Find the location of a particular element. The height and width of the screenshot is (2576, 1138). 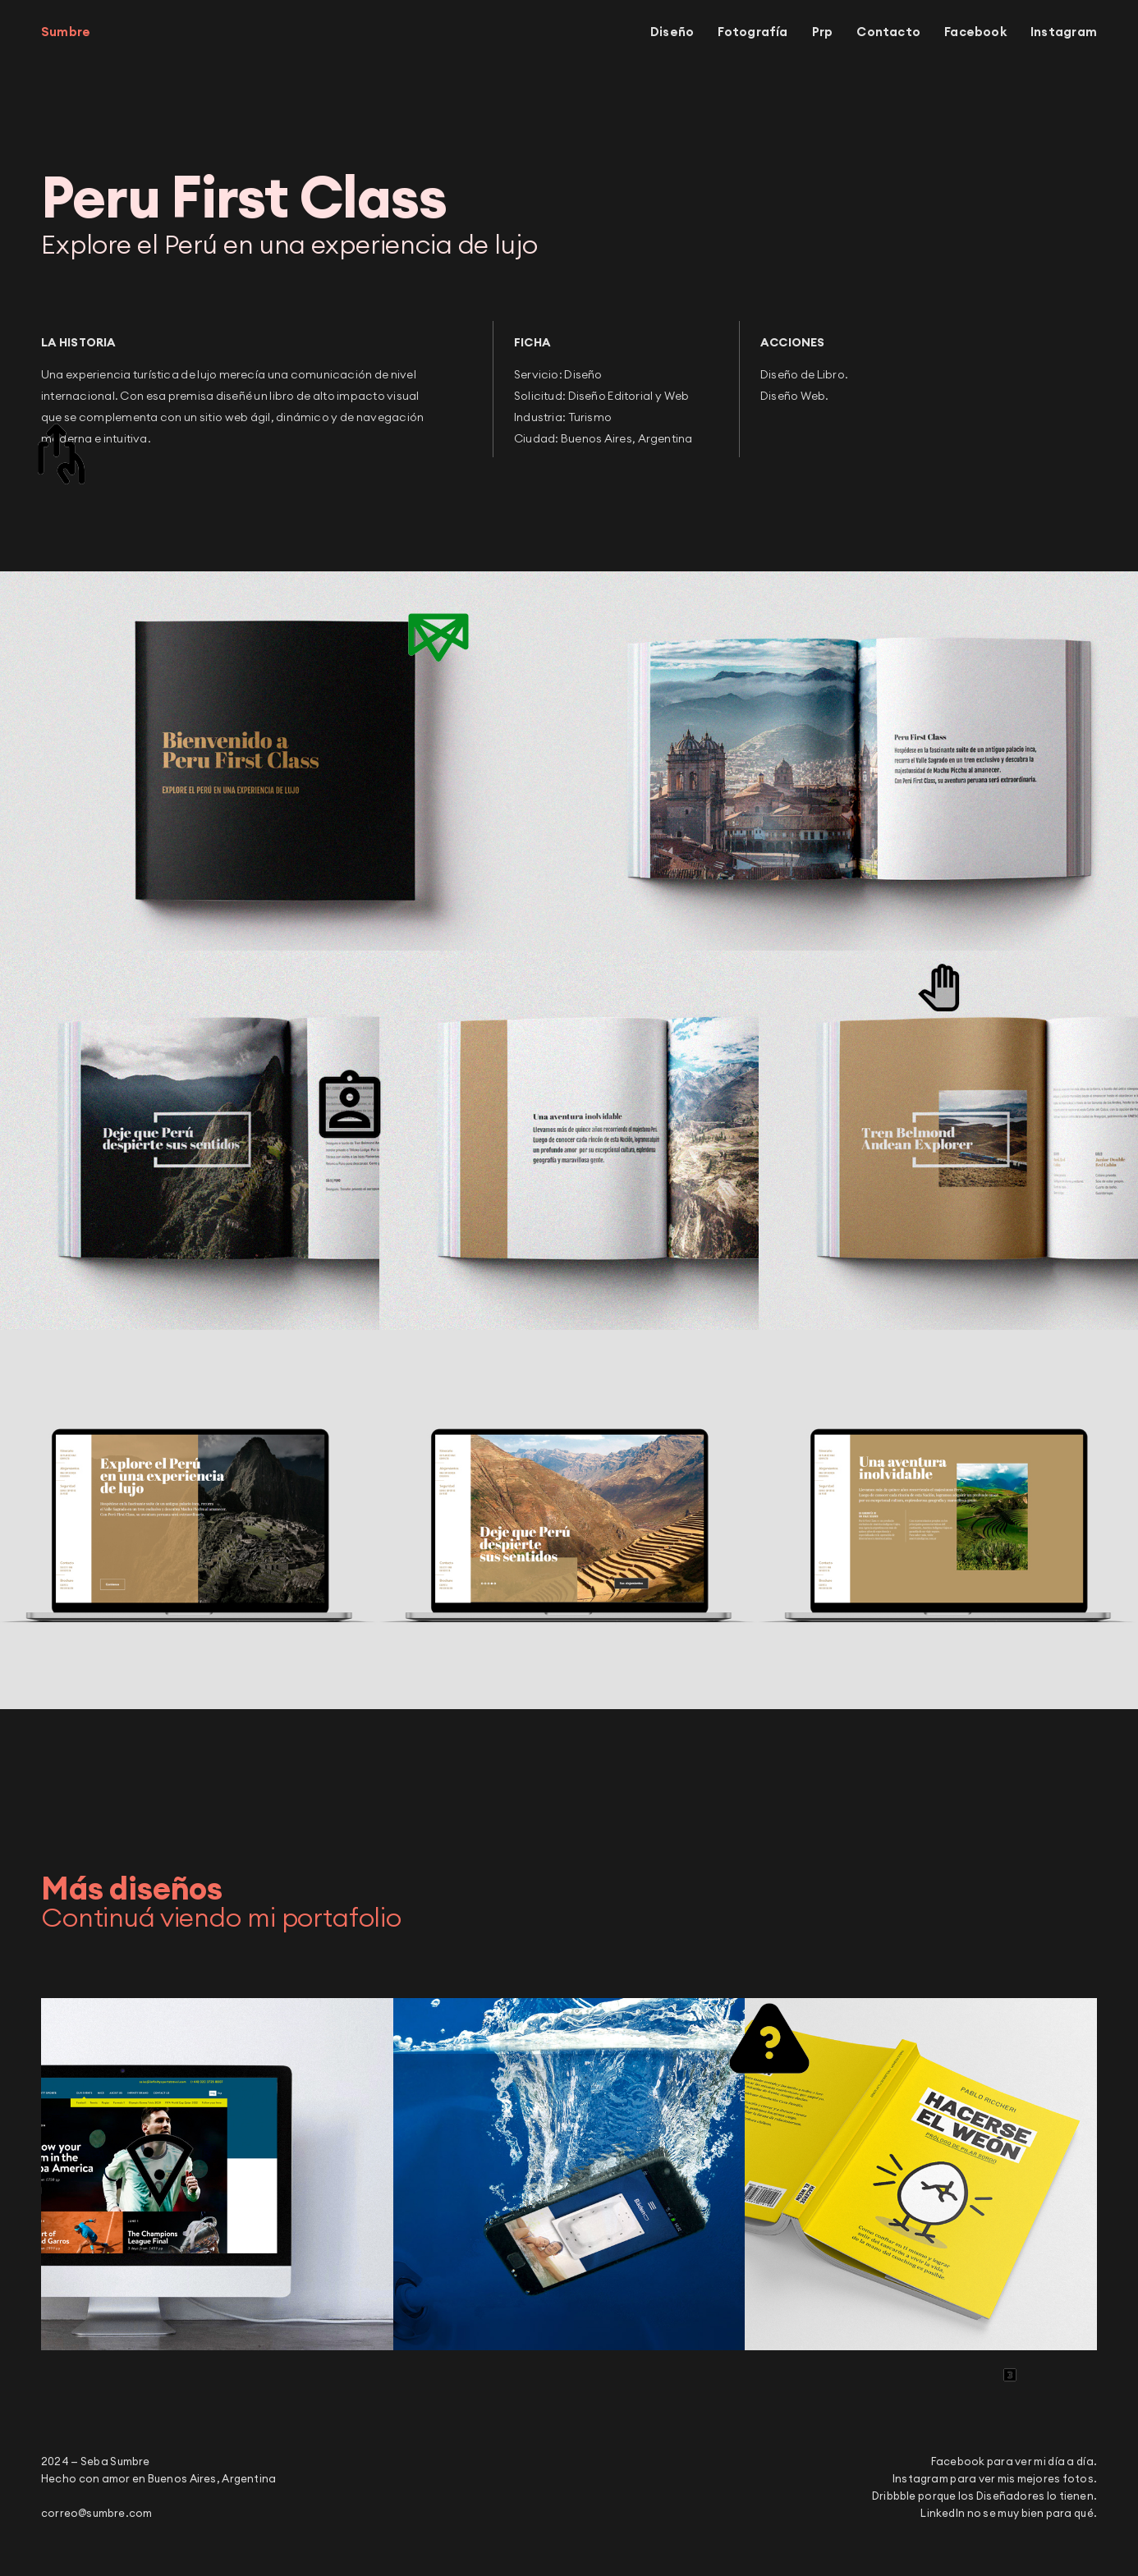

access DC/OS dashboard or services is located at coordinates (438, 635).